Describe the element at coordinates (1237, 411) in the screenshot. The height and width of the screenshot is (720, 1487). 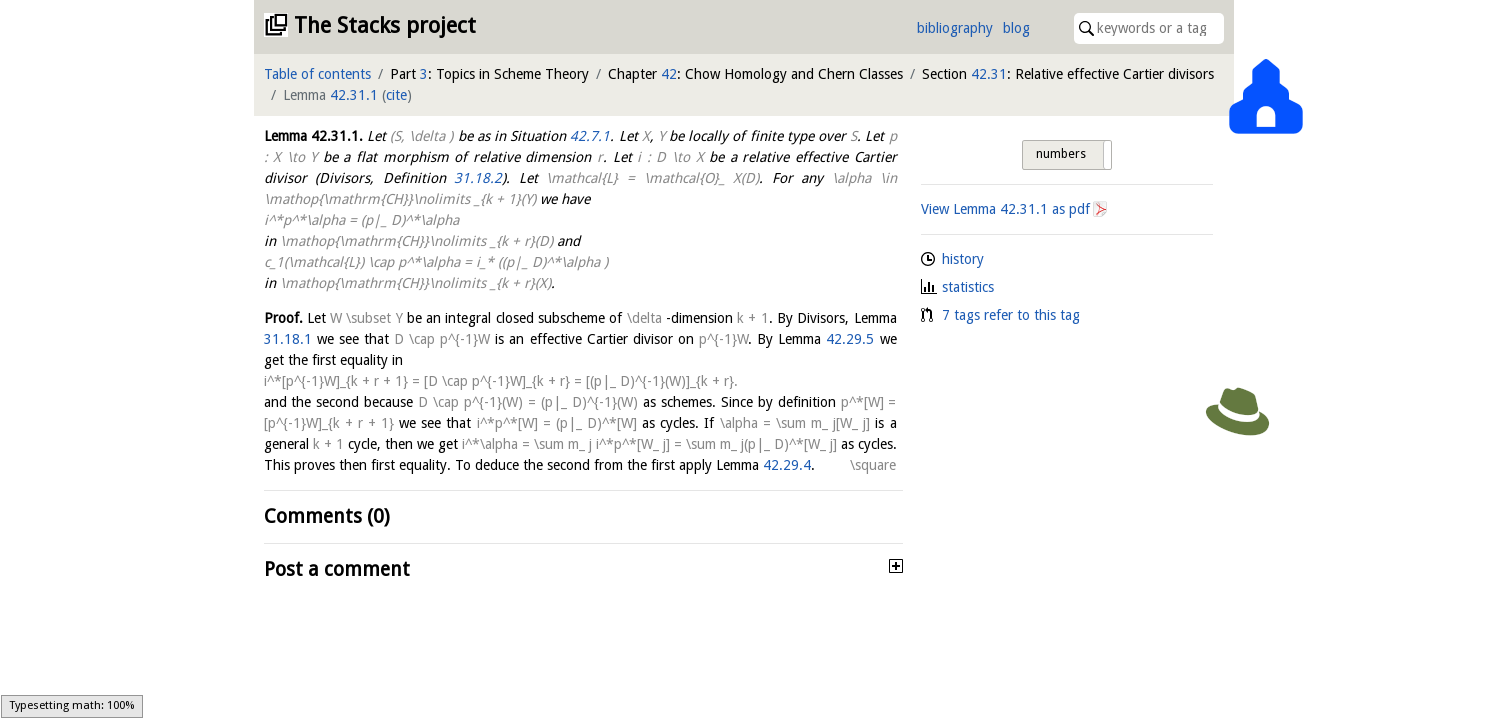
I see `Red Hat logo` at that location.